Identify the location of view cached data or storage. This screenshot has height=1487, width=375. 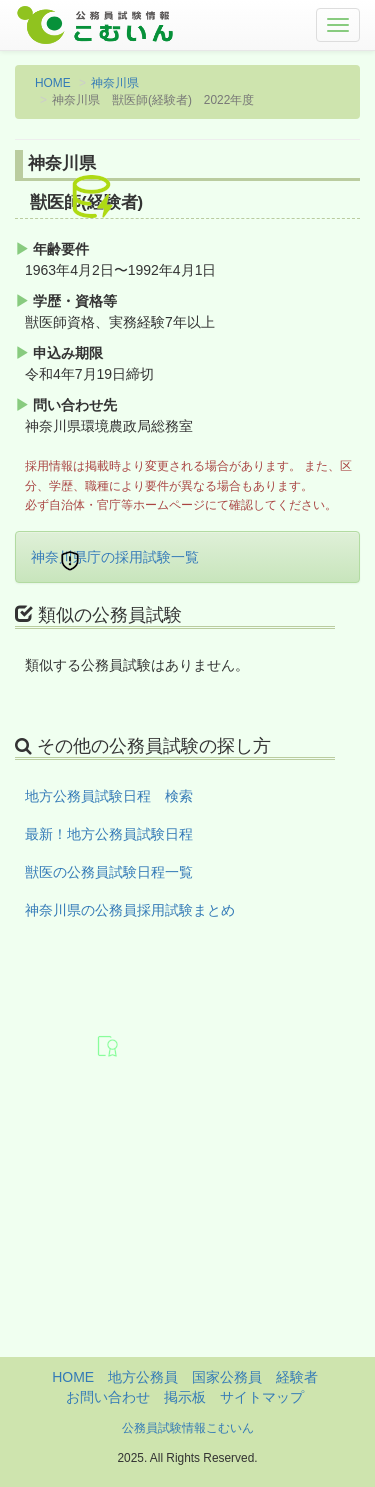
(91, 196).